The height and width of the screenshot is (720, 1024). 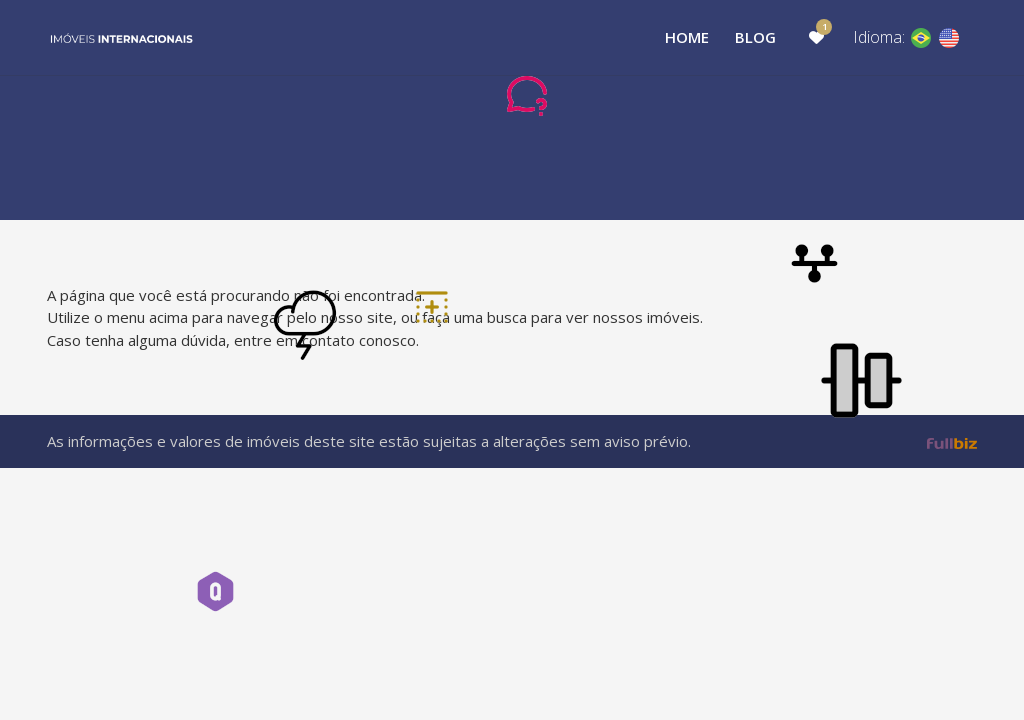 What do you see at coordinates (305, 324) in the screenshot?
I see `indicates thunderstorm or severe weather conditions` at bounding box center [305, 324].